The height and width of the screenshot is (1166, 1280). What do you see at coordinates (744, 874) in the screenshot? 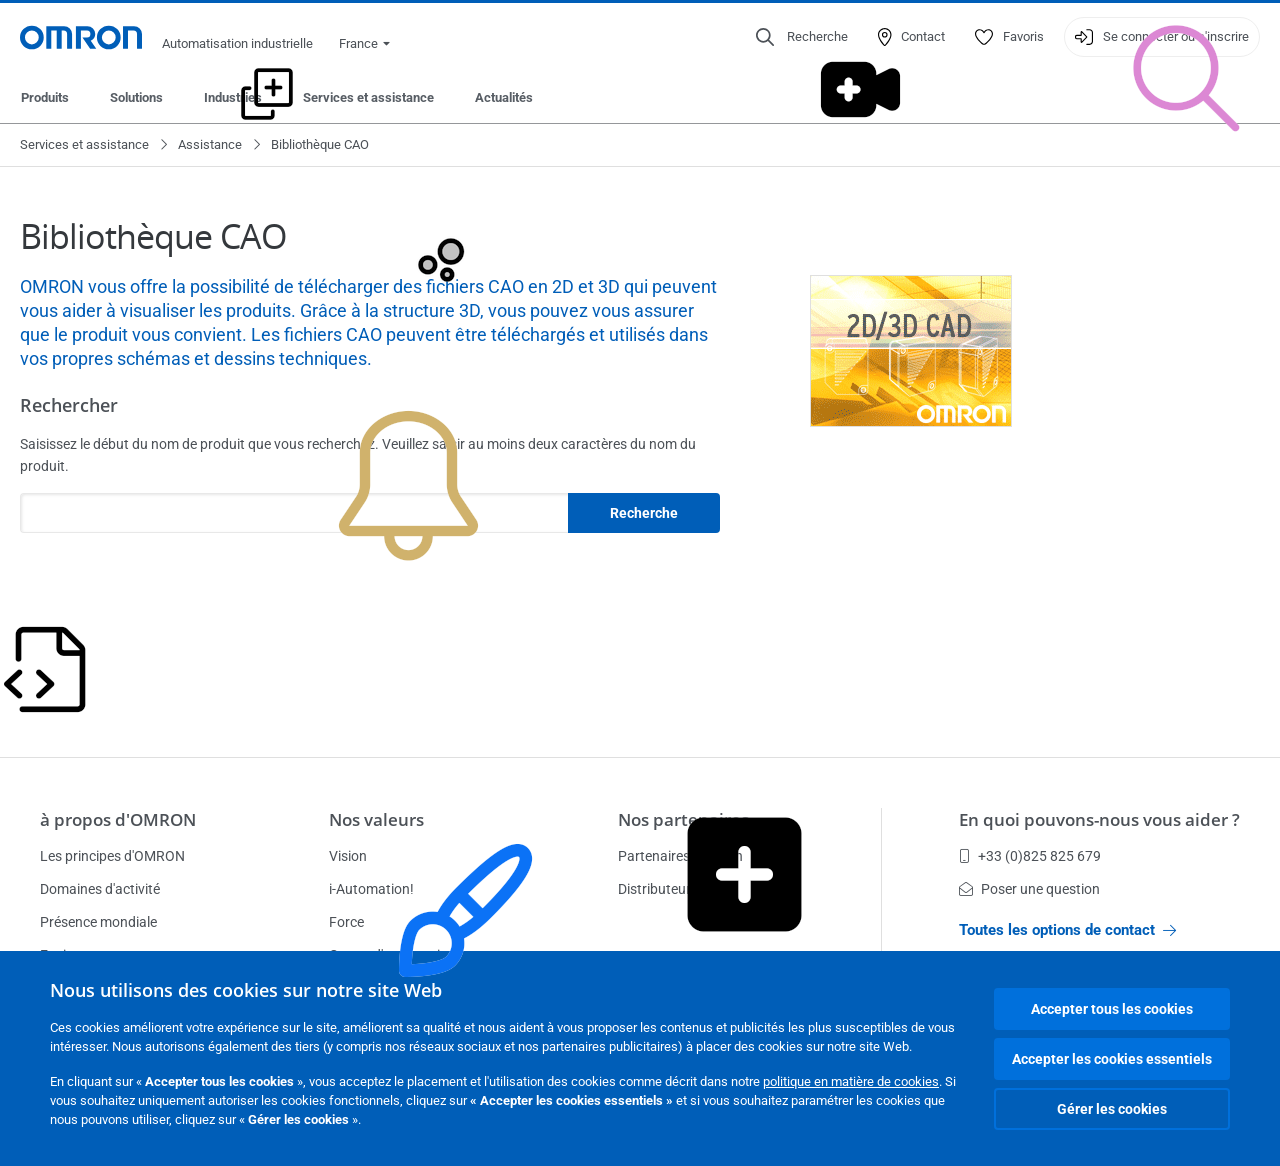
I see `add a new item` at bounding box center [744, 874].